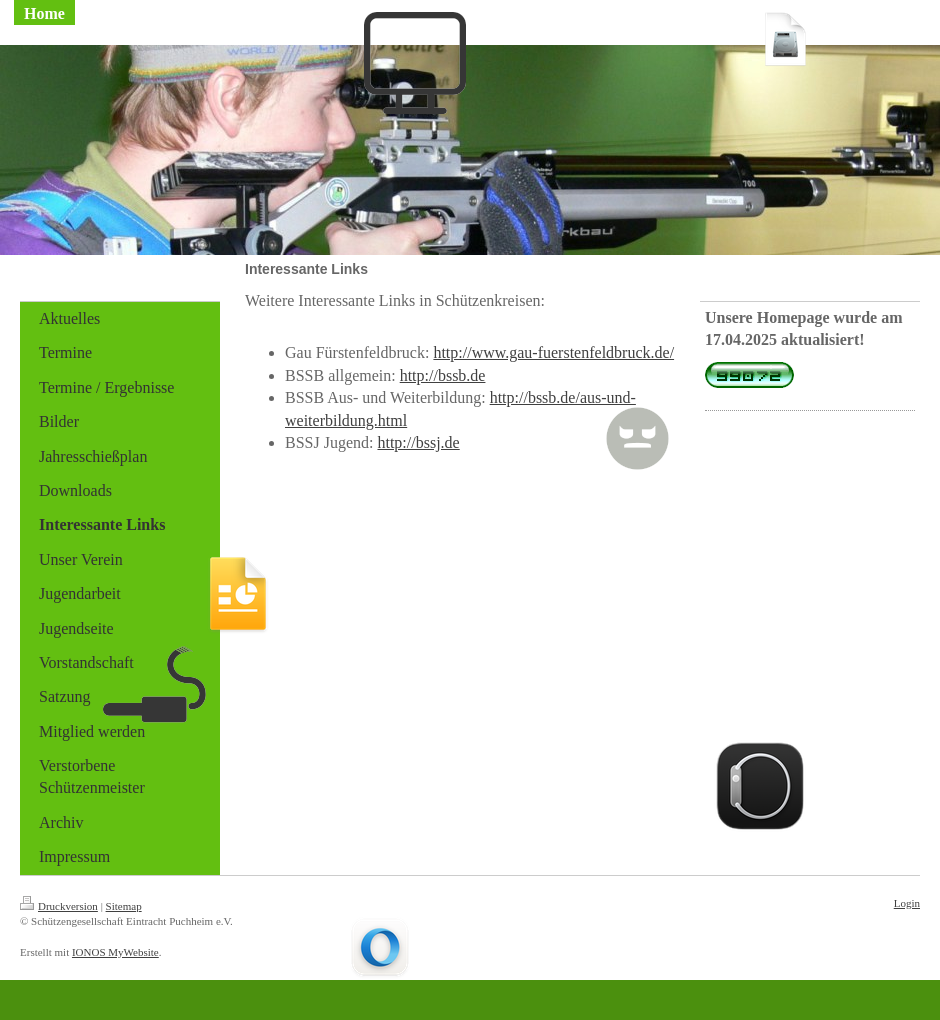 This screenshot has width=940, height=1020. Describe the element at coordinates (415, 63) in the screenshot. I see `display or monitor settings` at that location.